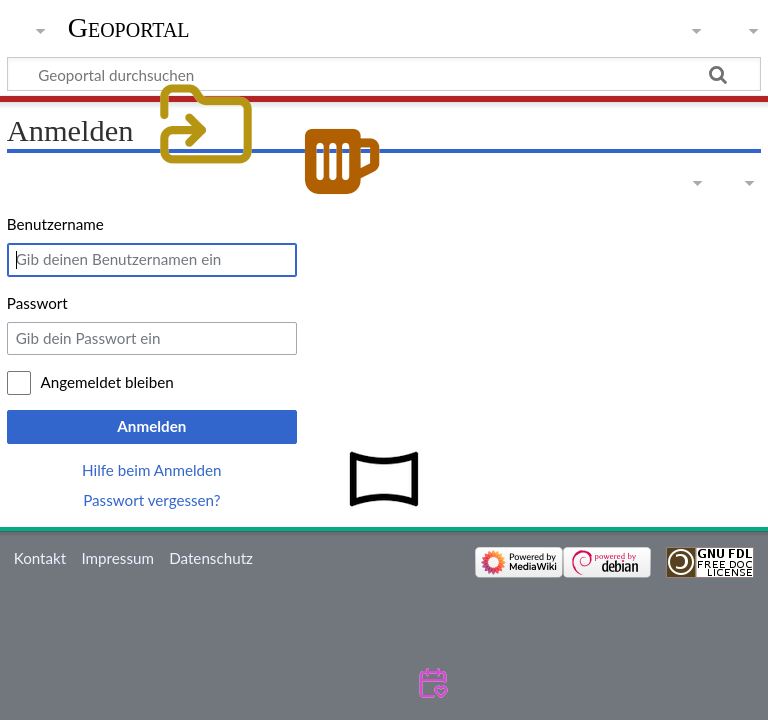  Describe the element at coordinates (433, 683) in the screenshot. I see `view favorite or liked events` at that location.